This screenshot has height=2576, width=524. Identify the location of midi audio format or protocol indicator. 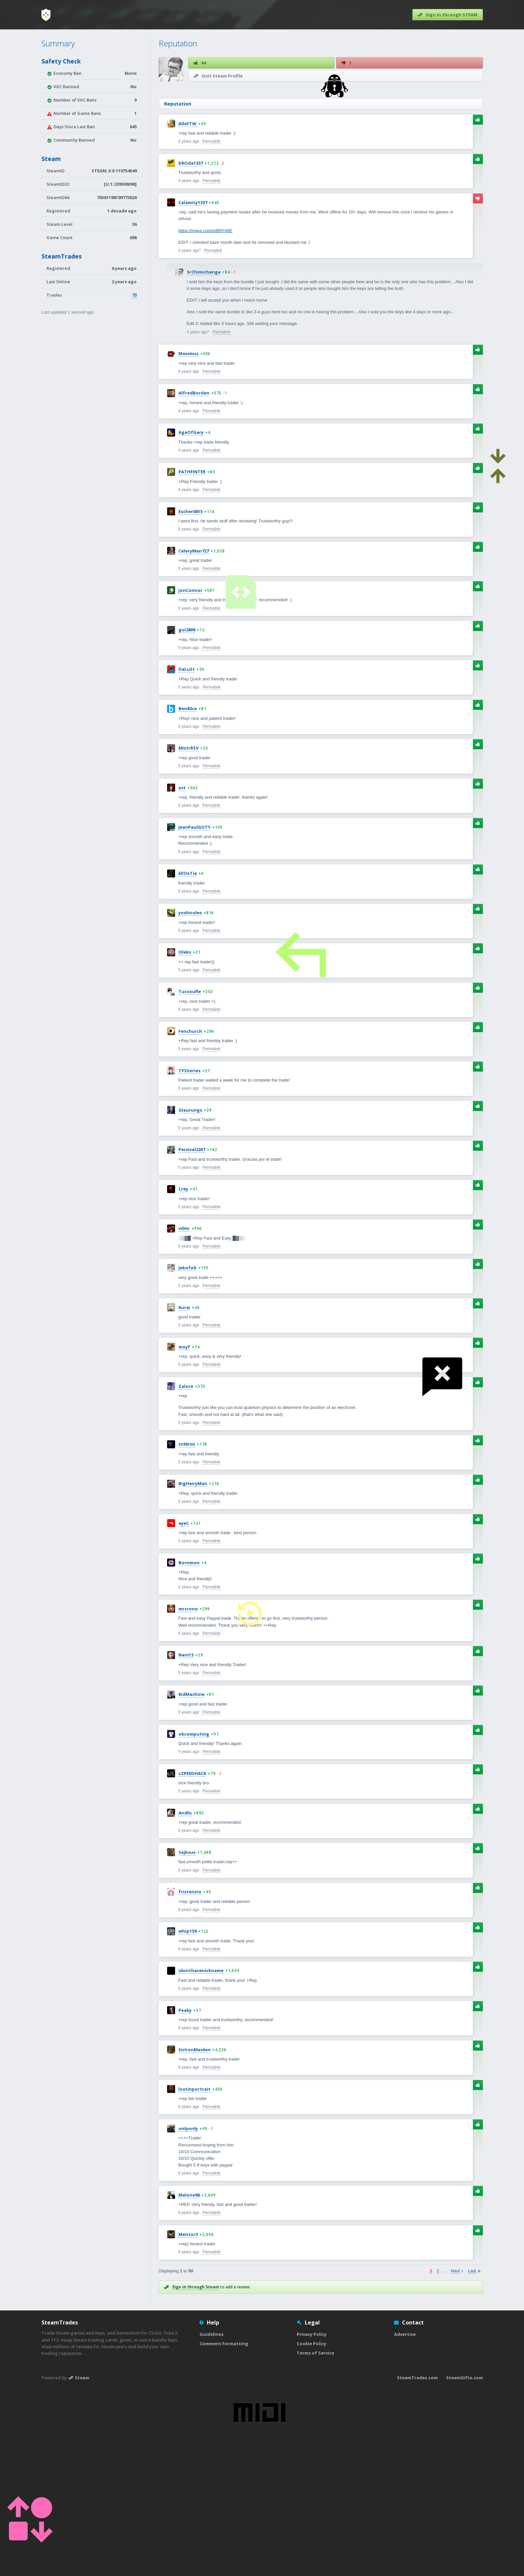
(259, 2412).